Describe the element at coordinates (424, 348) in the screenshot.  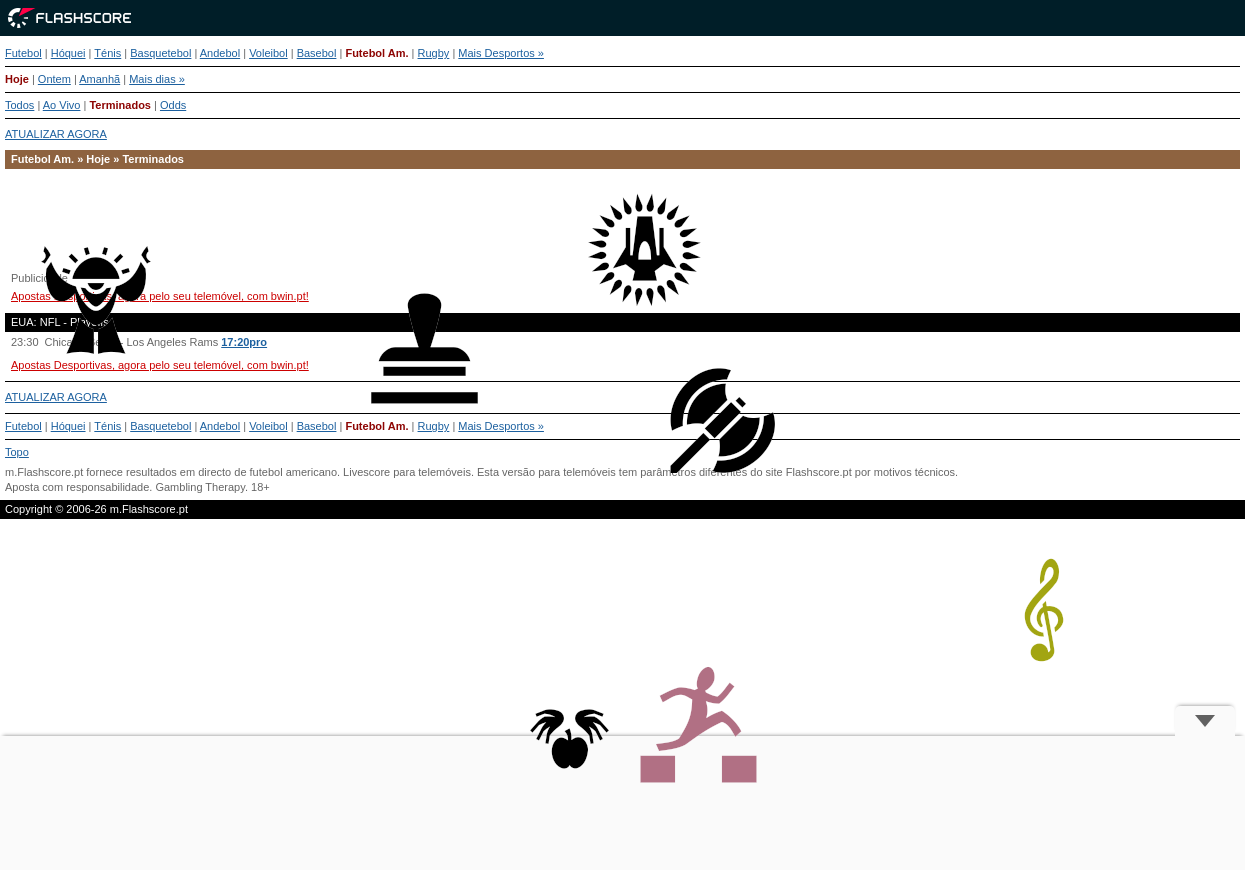
I see `apply a stamp or seal to a document` at that location.